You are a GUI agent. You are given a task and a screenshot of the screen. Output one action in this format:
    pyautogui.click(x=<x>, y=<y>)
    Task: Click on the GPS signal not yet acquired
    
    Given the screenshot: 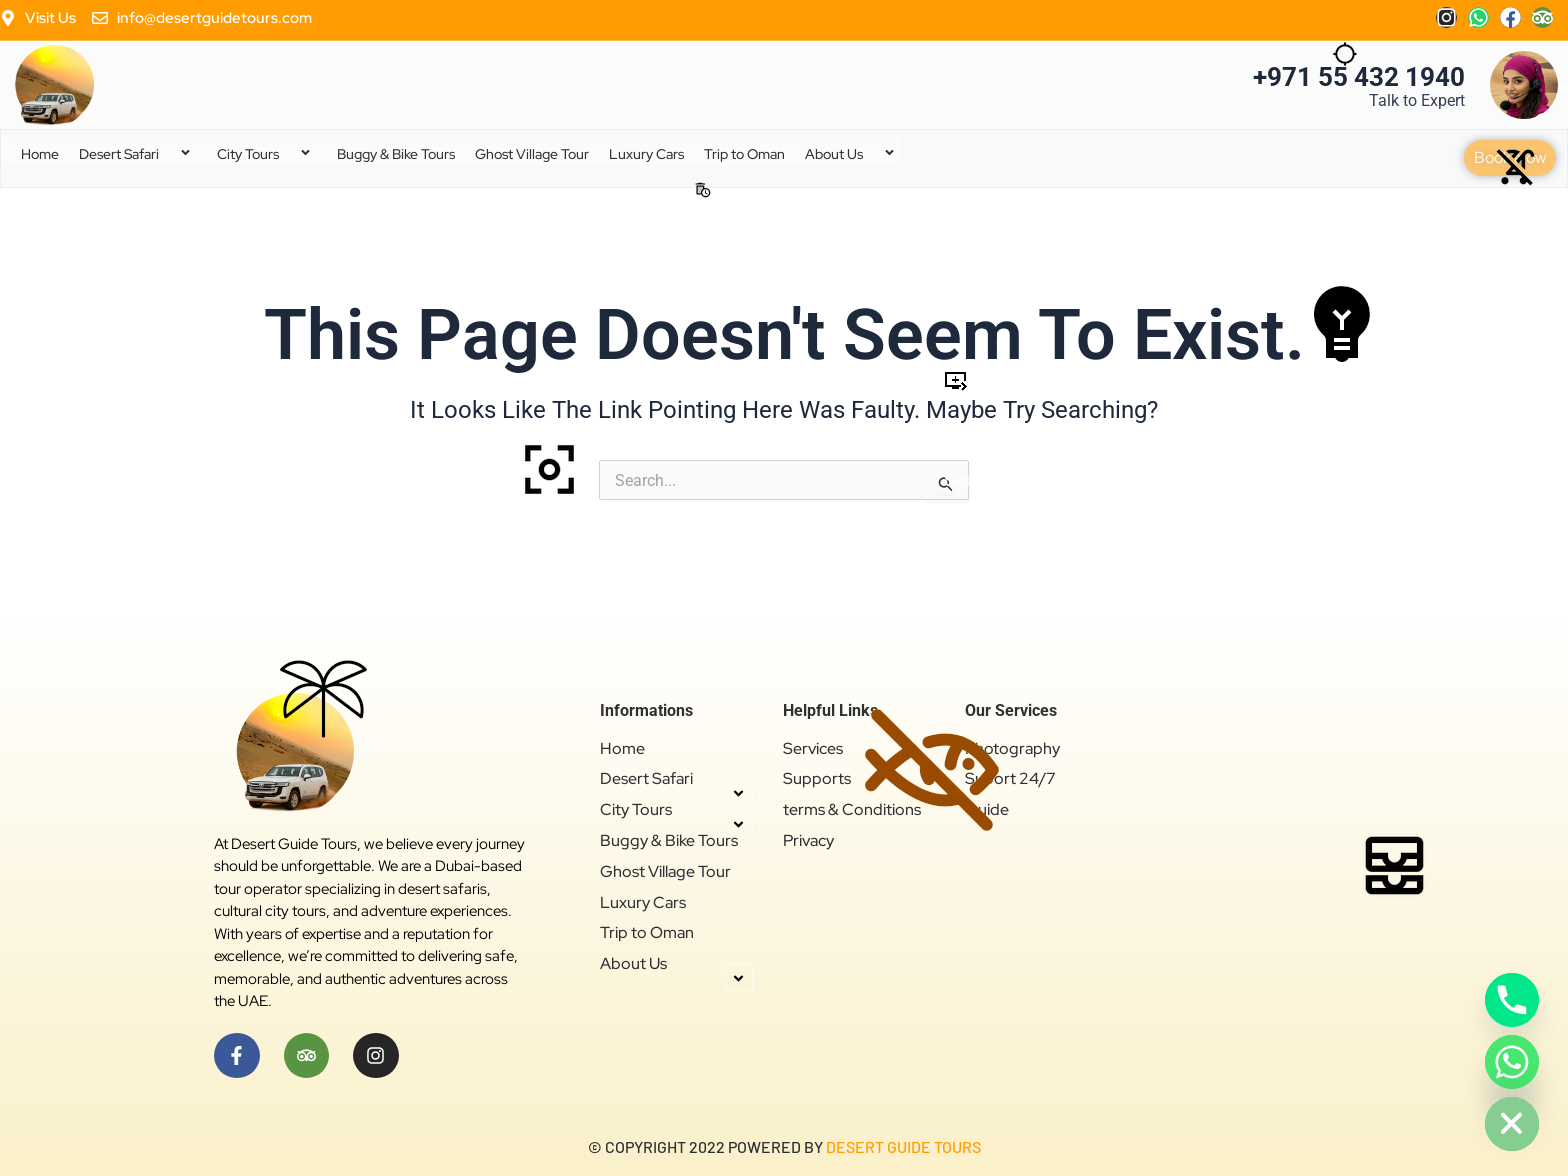 What is the action you would take?
    pyautogui.click(x=1345, y=54)
    